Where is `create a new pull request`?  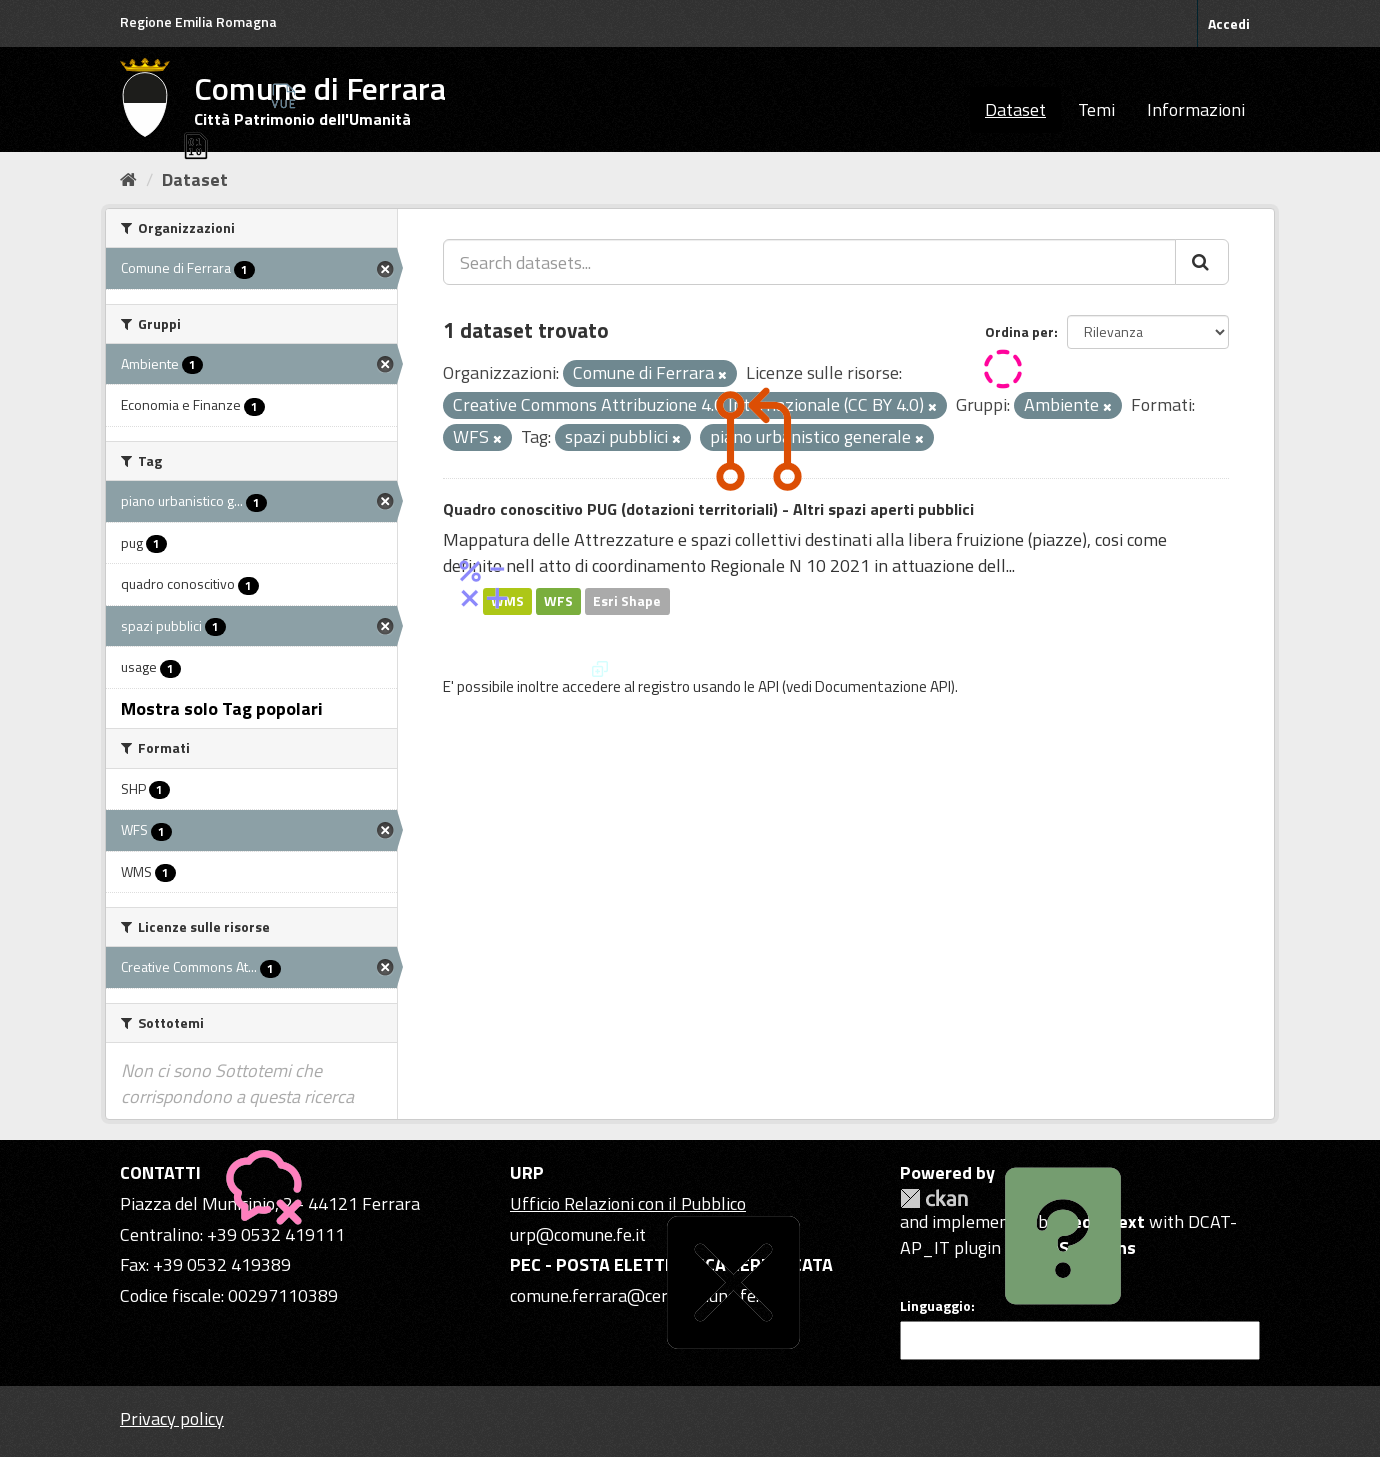
create a new pull request is located at coordinates (759, 441).